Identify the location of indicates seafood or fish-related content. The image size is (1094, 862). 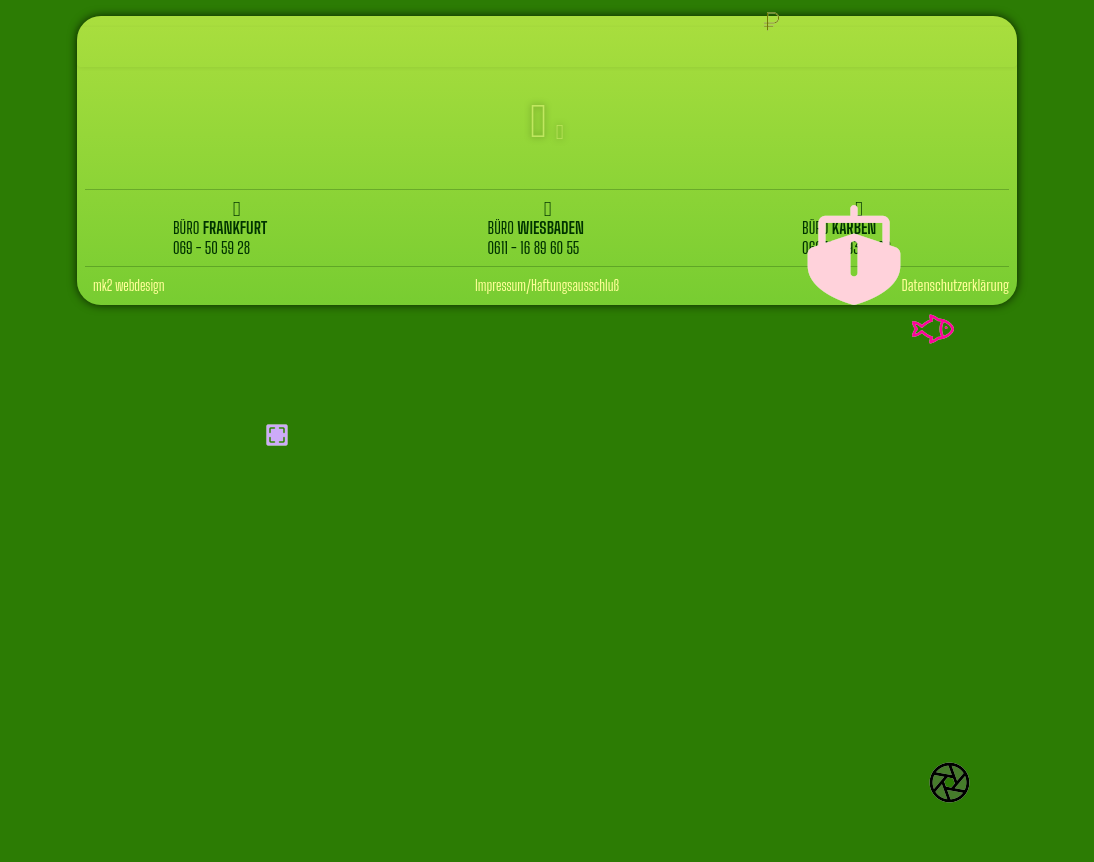
(933, 329).